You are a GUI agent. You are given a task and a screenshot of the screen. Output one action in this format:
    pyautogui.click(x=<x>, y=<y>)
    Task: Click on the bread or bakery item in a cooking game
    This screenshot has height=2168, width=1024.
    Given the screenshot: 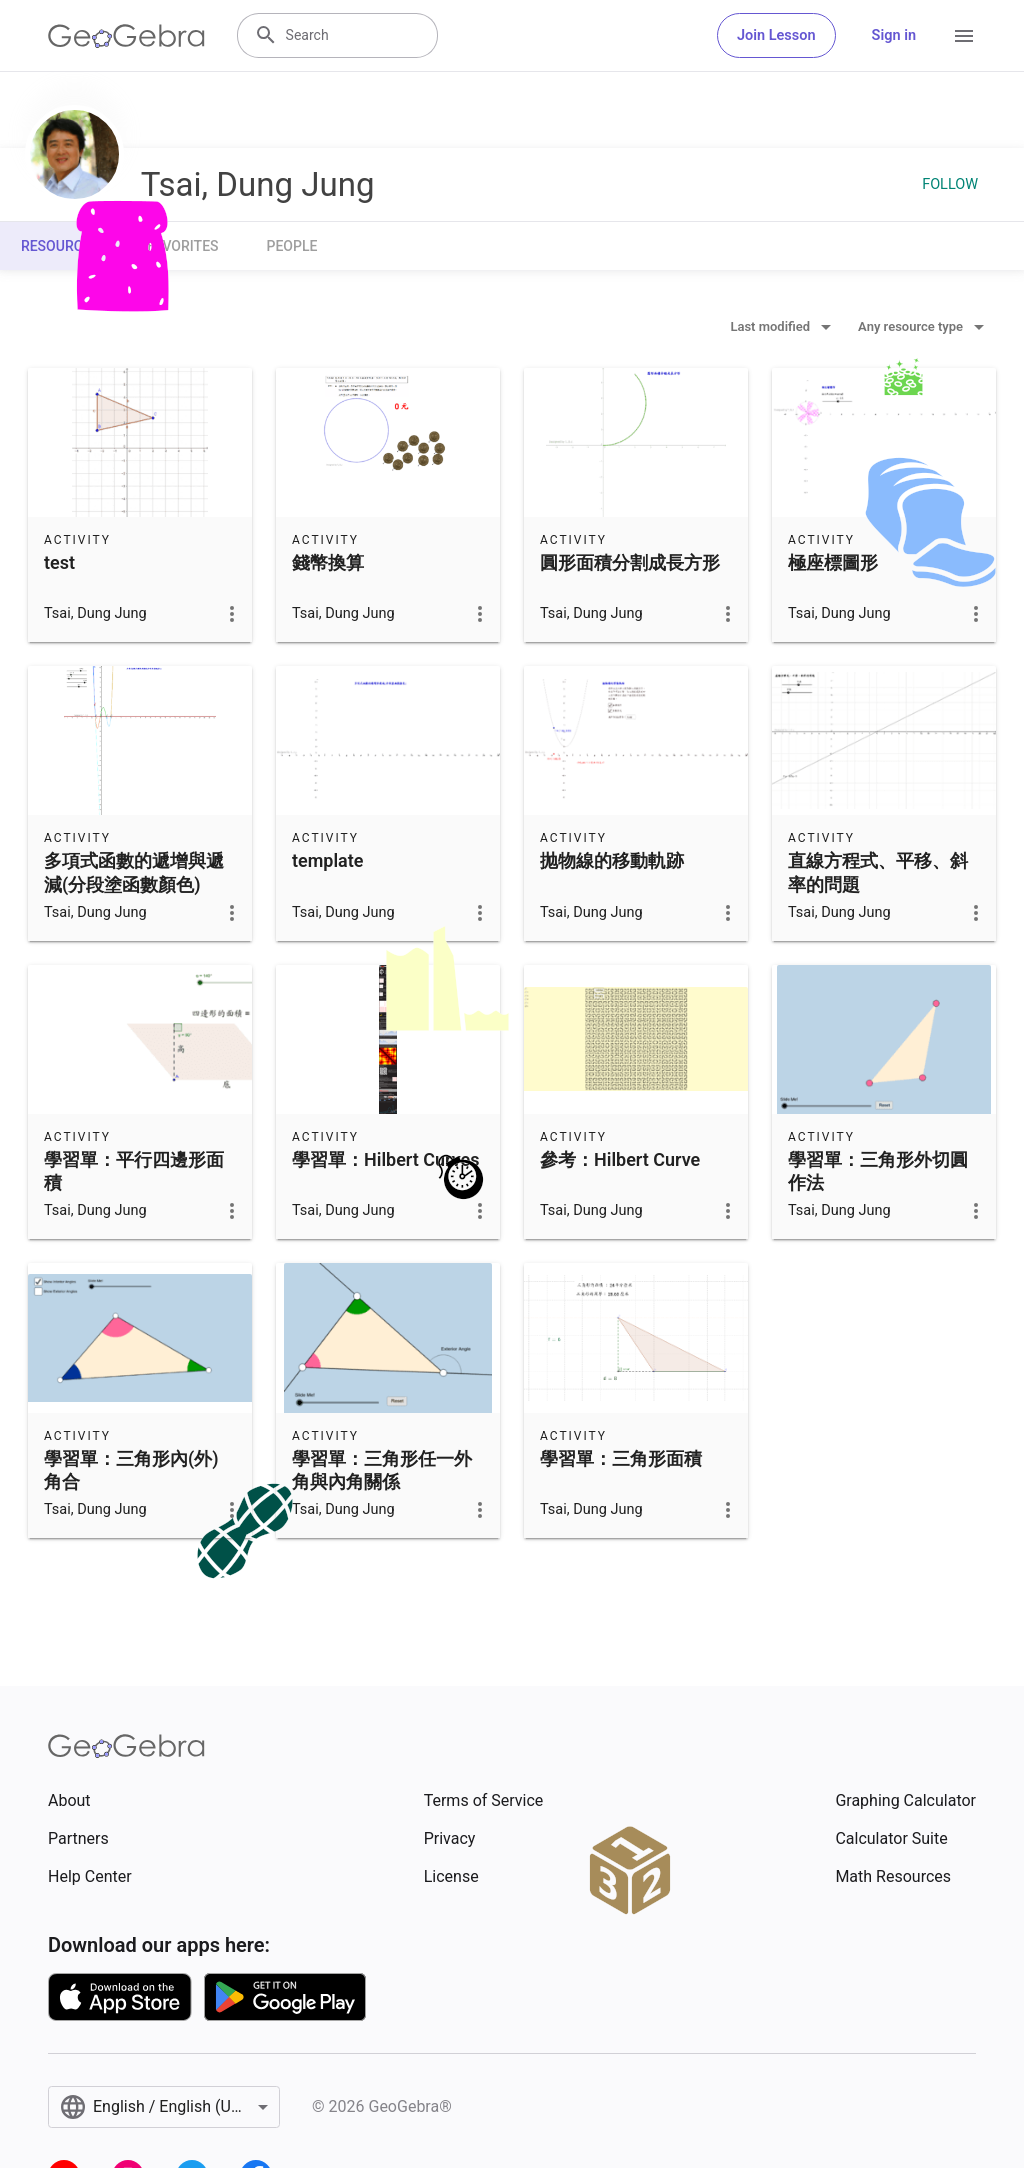 What is the action you would take?
    pyautogui.click(x=930, y=523)
    